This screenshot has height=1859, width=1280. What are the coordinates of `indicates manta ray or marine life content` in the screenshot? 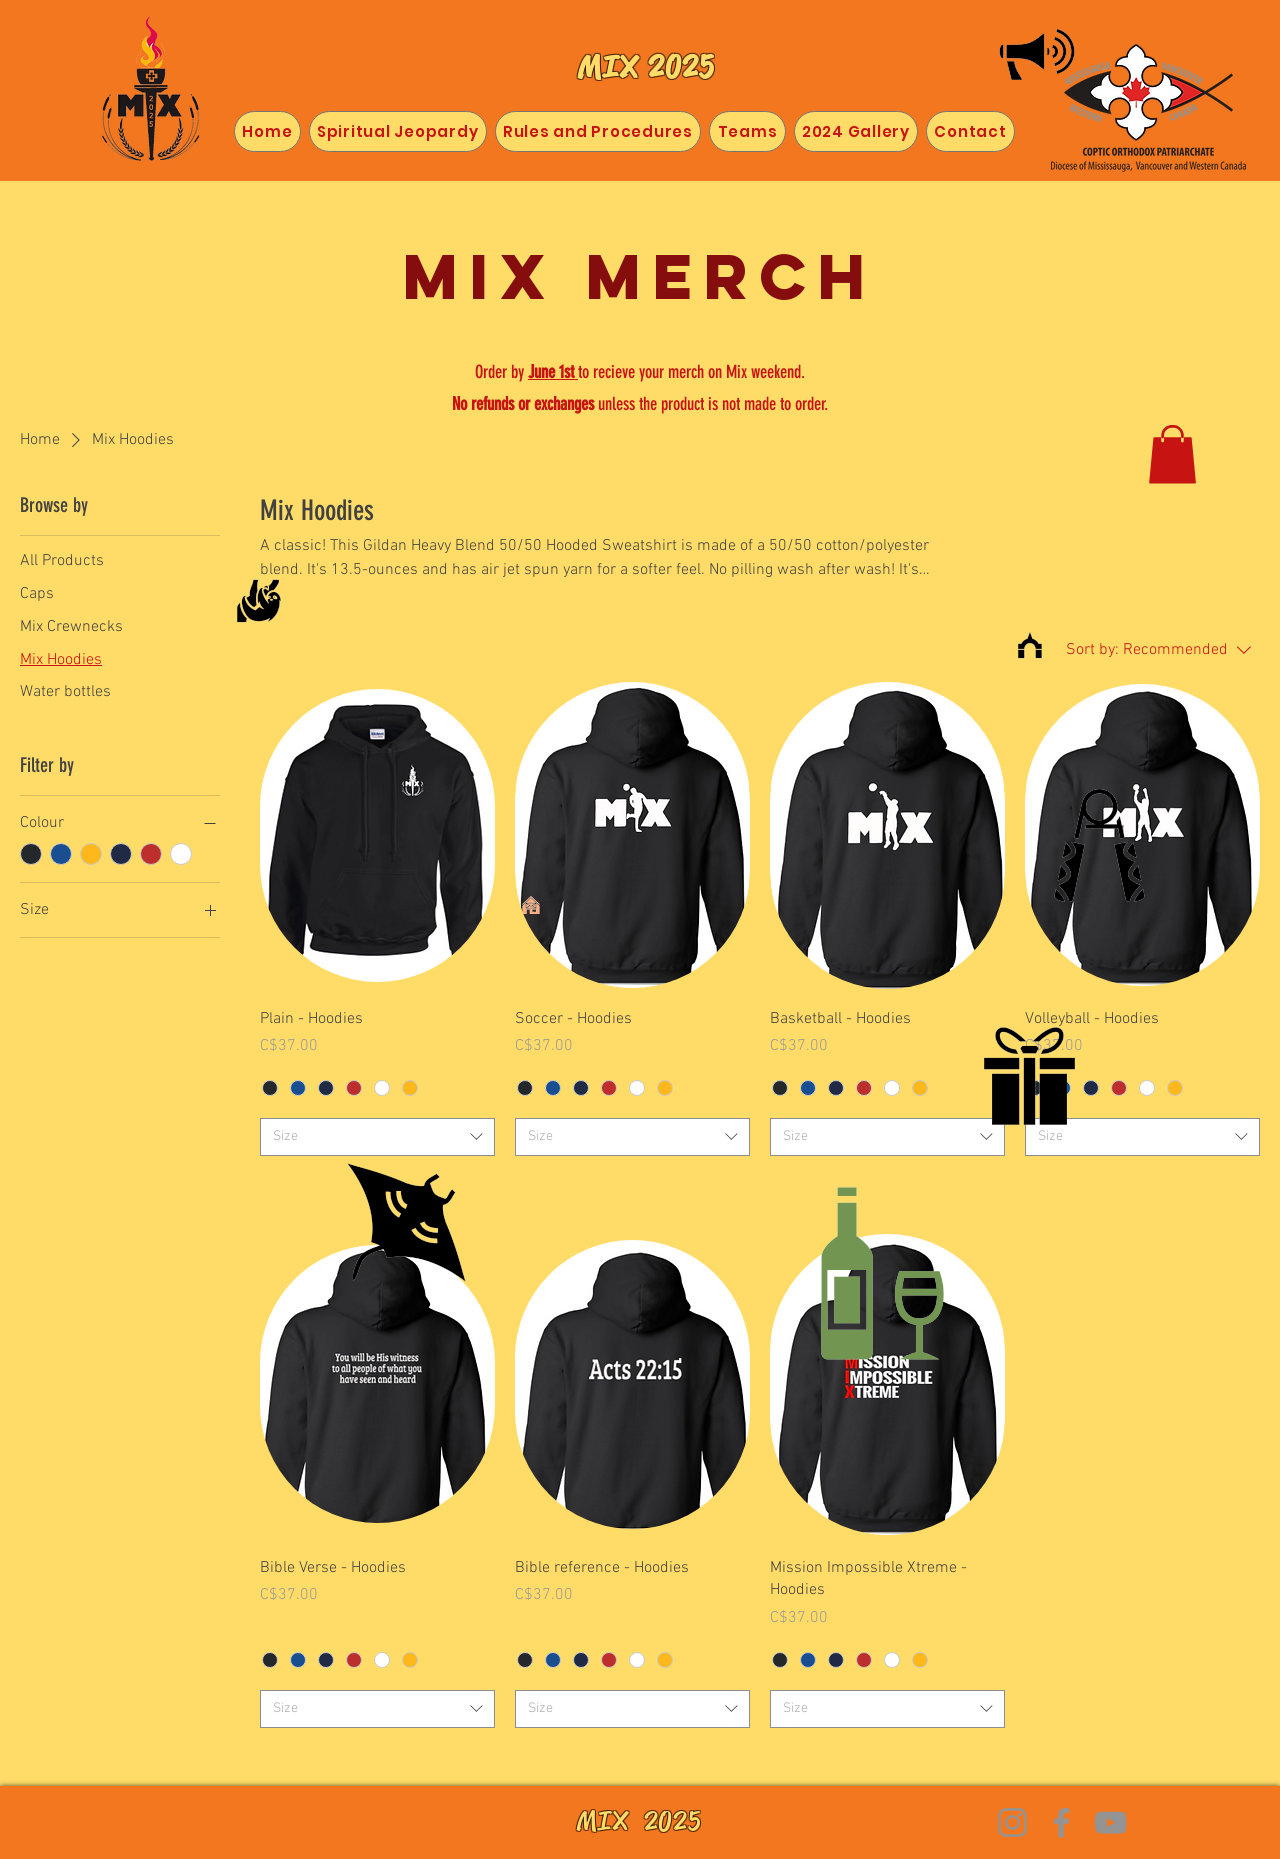 It's located at (406, 1222).